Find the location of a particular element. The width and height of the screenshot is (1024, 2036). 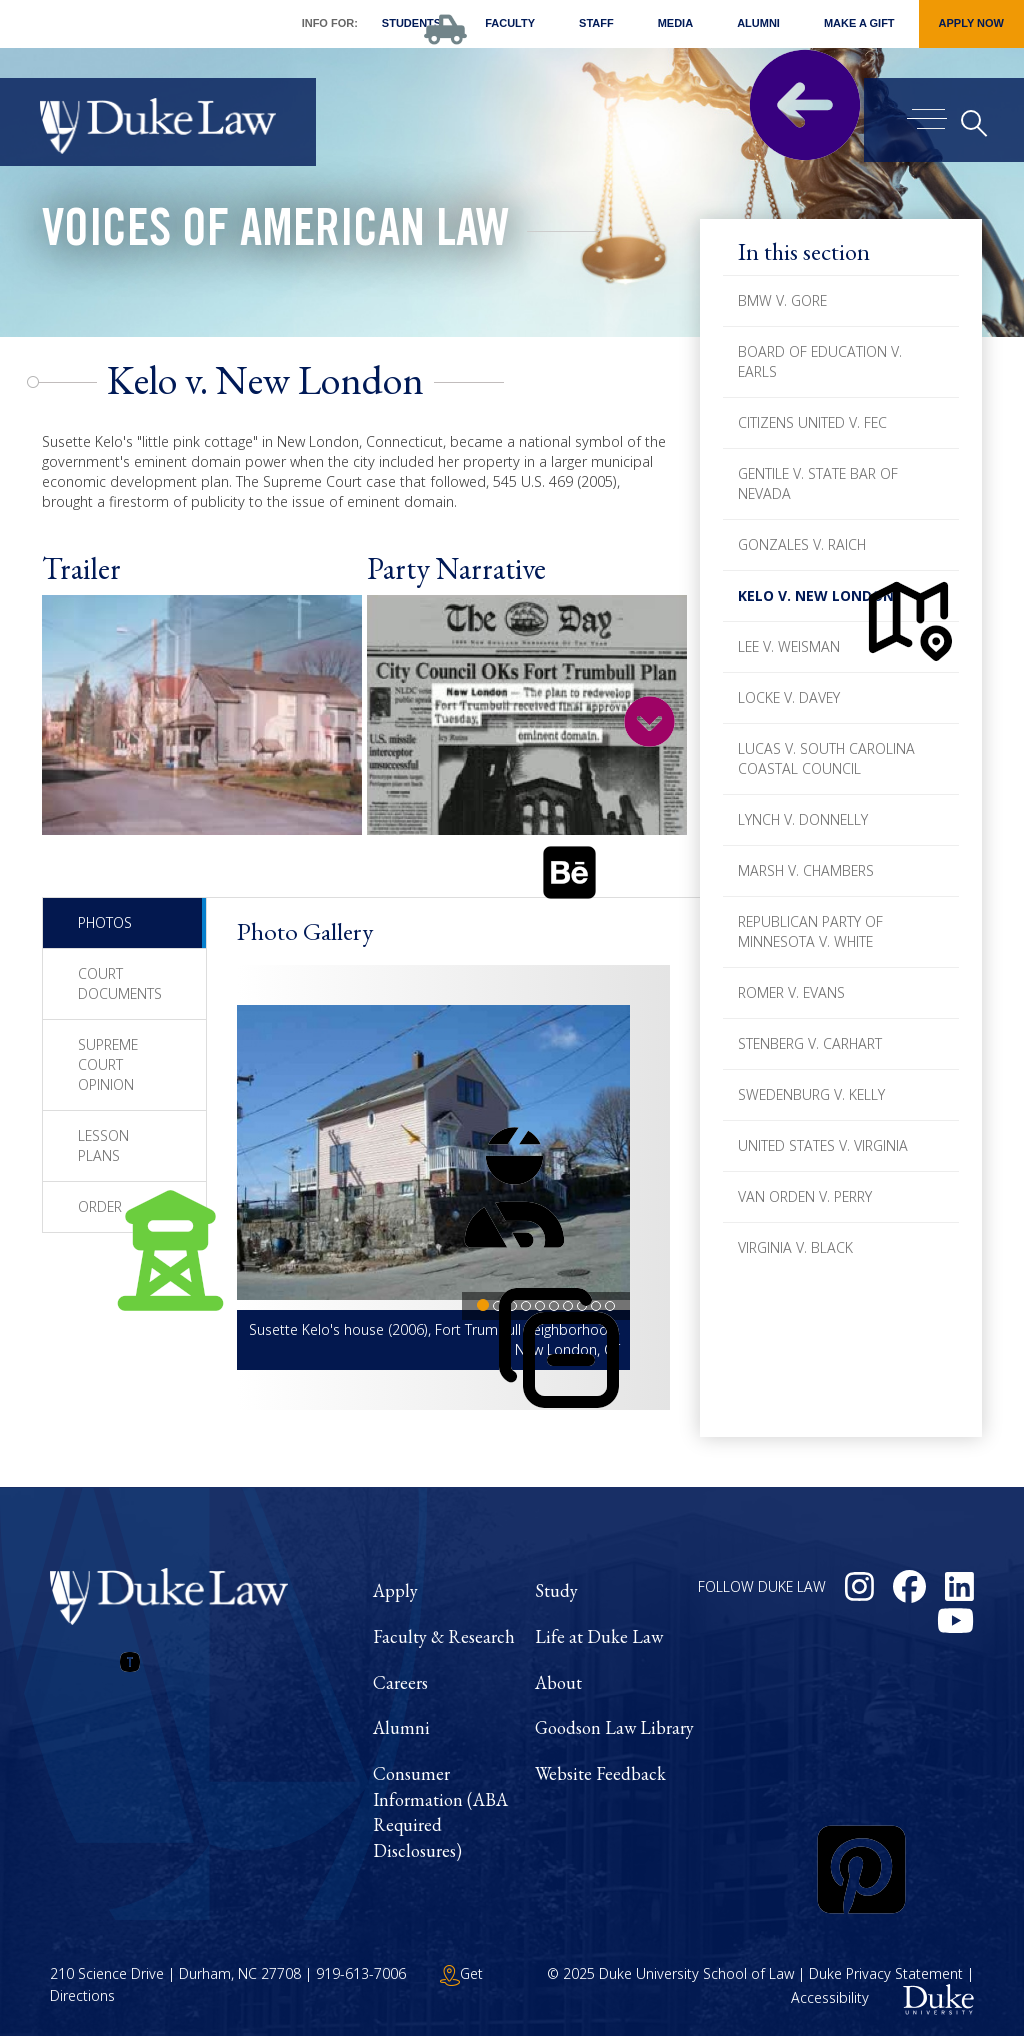

indicates an injured or hurt user is located at coordinates (514, 1186).